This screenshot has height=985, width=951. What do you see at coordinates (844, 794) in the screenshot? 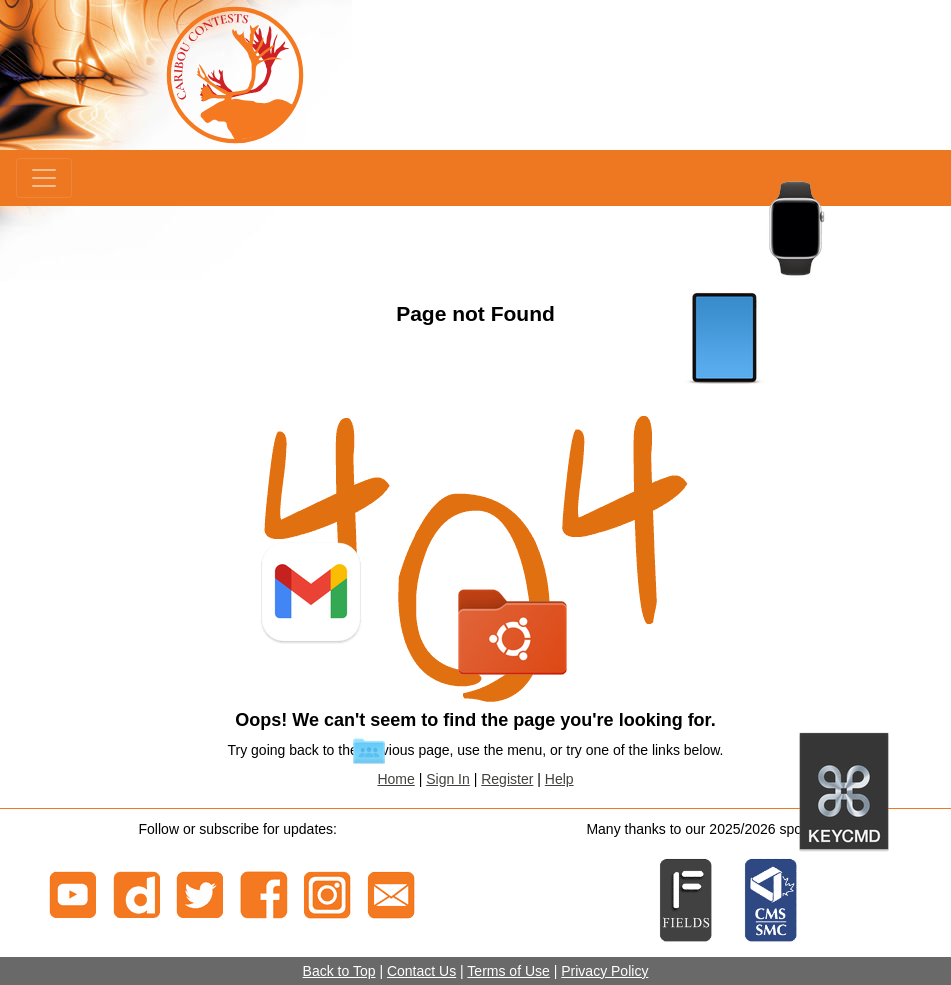
I see `access keyboard shortcuts and command key bindings` at bounding box center [844, 794].